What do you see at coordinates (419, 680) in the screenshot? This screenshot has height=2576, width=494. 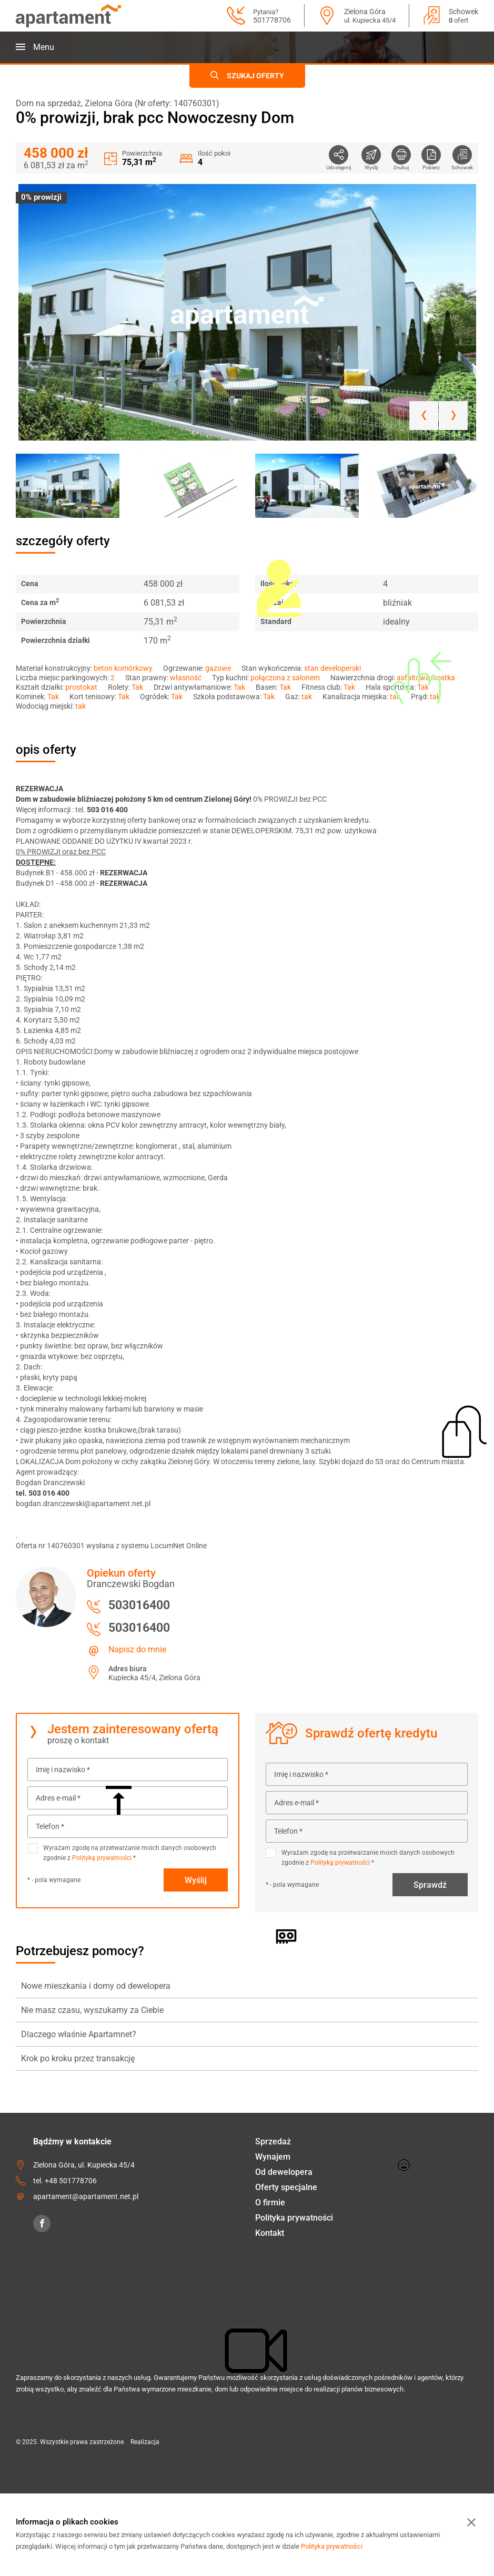 I see `swipe left to navigate or dismiss` at bounding box center [419, 680].